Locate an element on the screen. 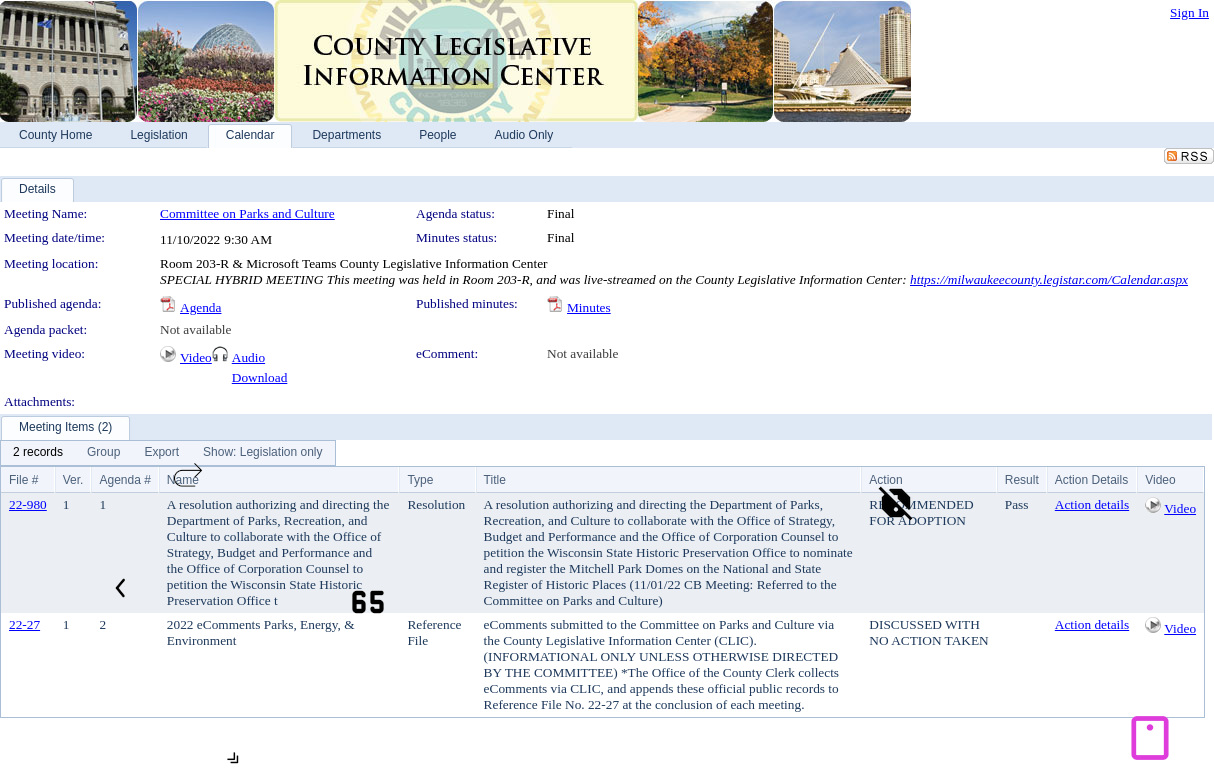 This screenshot has height=772, width=1214. redo or repeat last action is located at coordinates (188, 476).